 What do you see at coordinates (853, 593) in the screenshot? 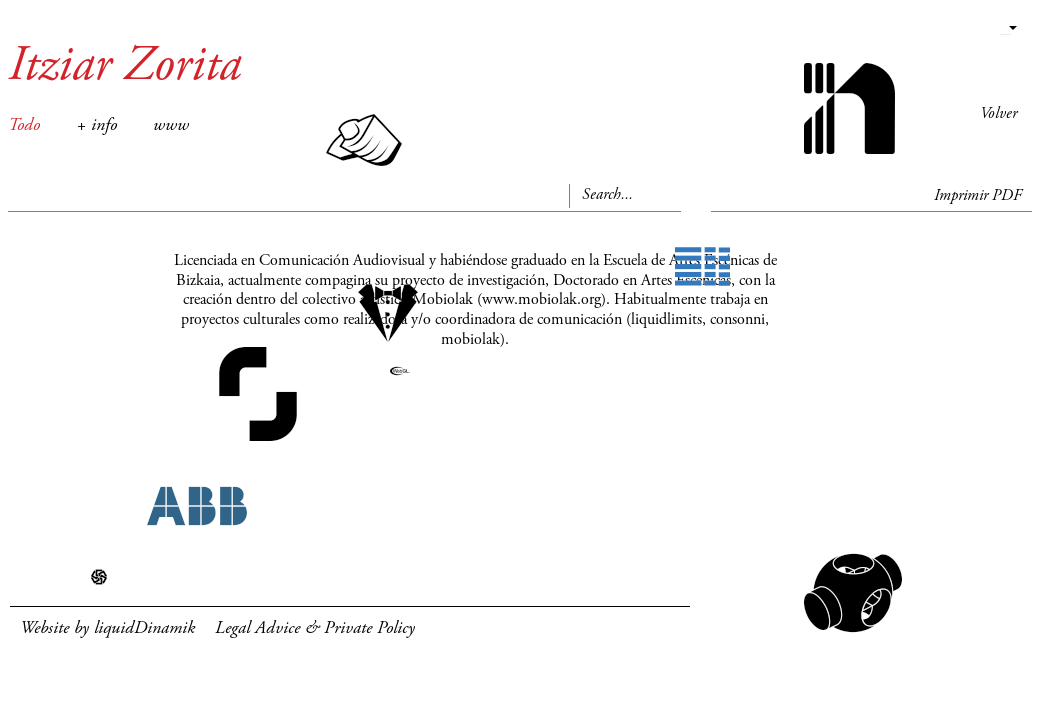
I see `open OpenSCAD application` at bounding box center [853, 593].